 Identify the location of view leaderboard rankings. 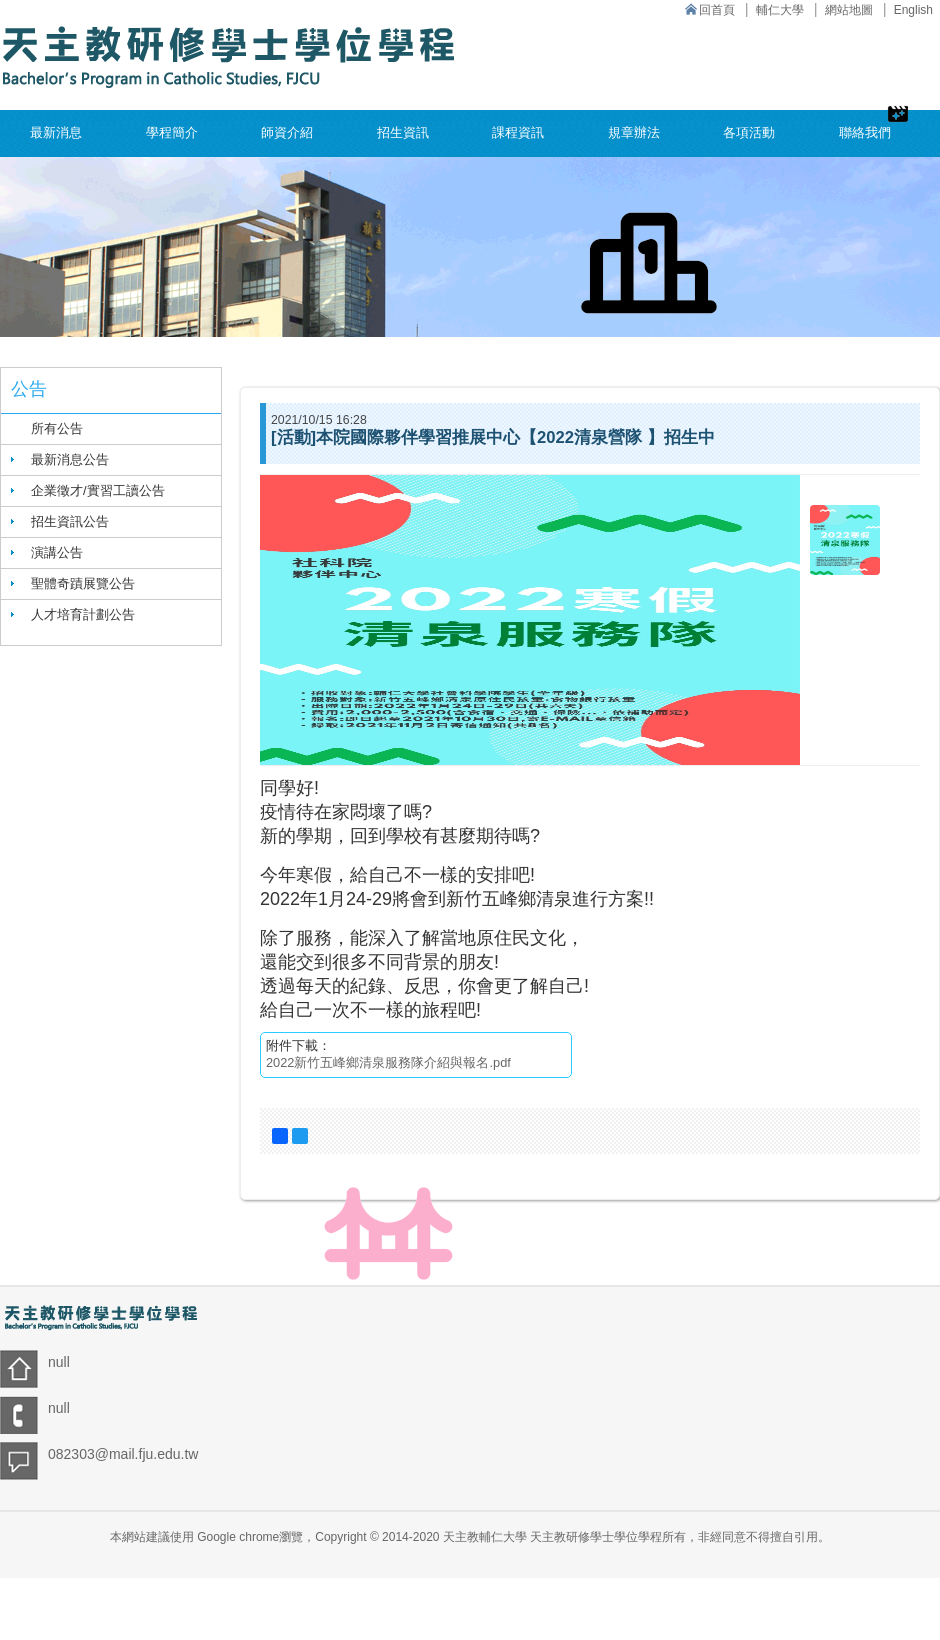
(649, 263).